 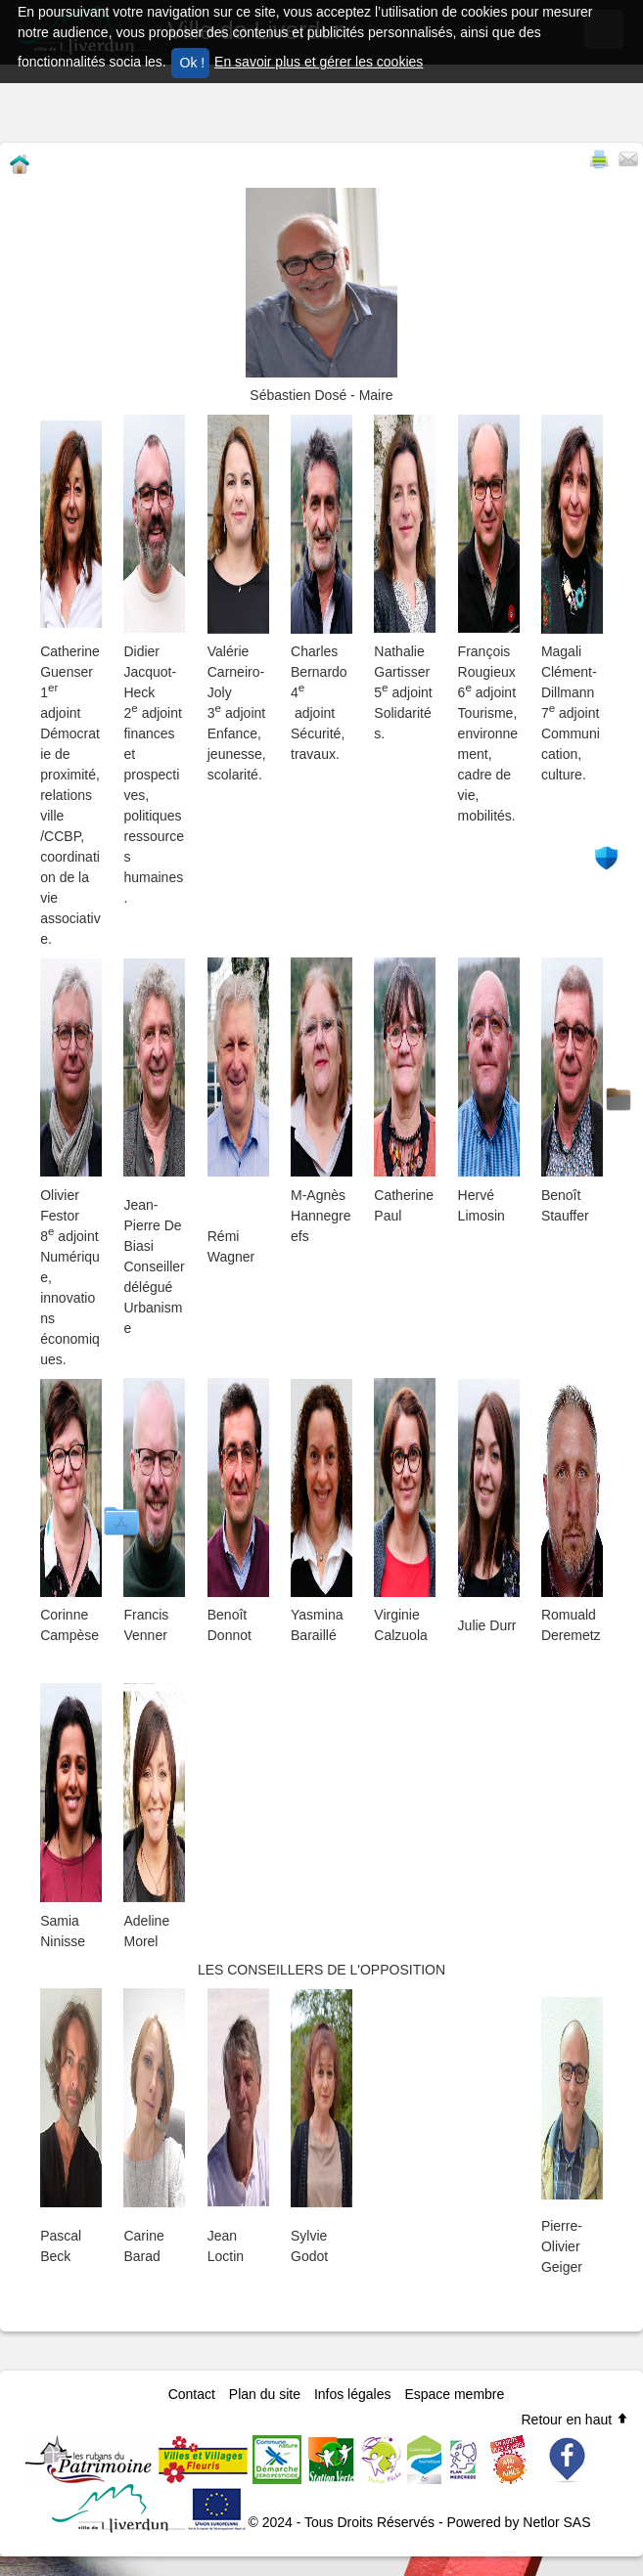 I want to click on open the applications folder, so click(x=121, y=1521).